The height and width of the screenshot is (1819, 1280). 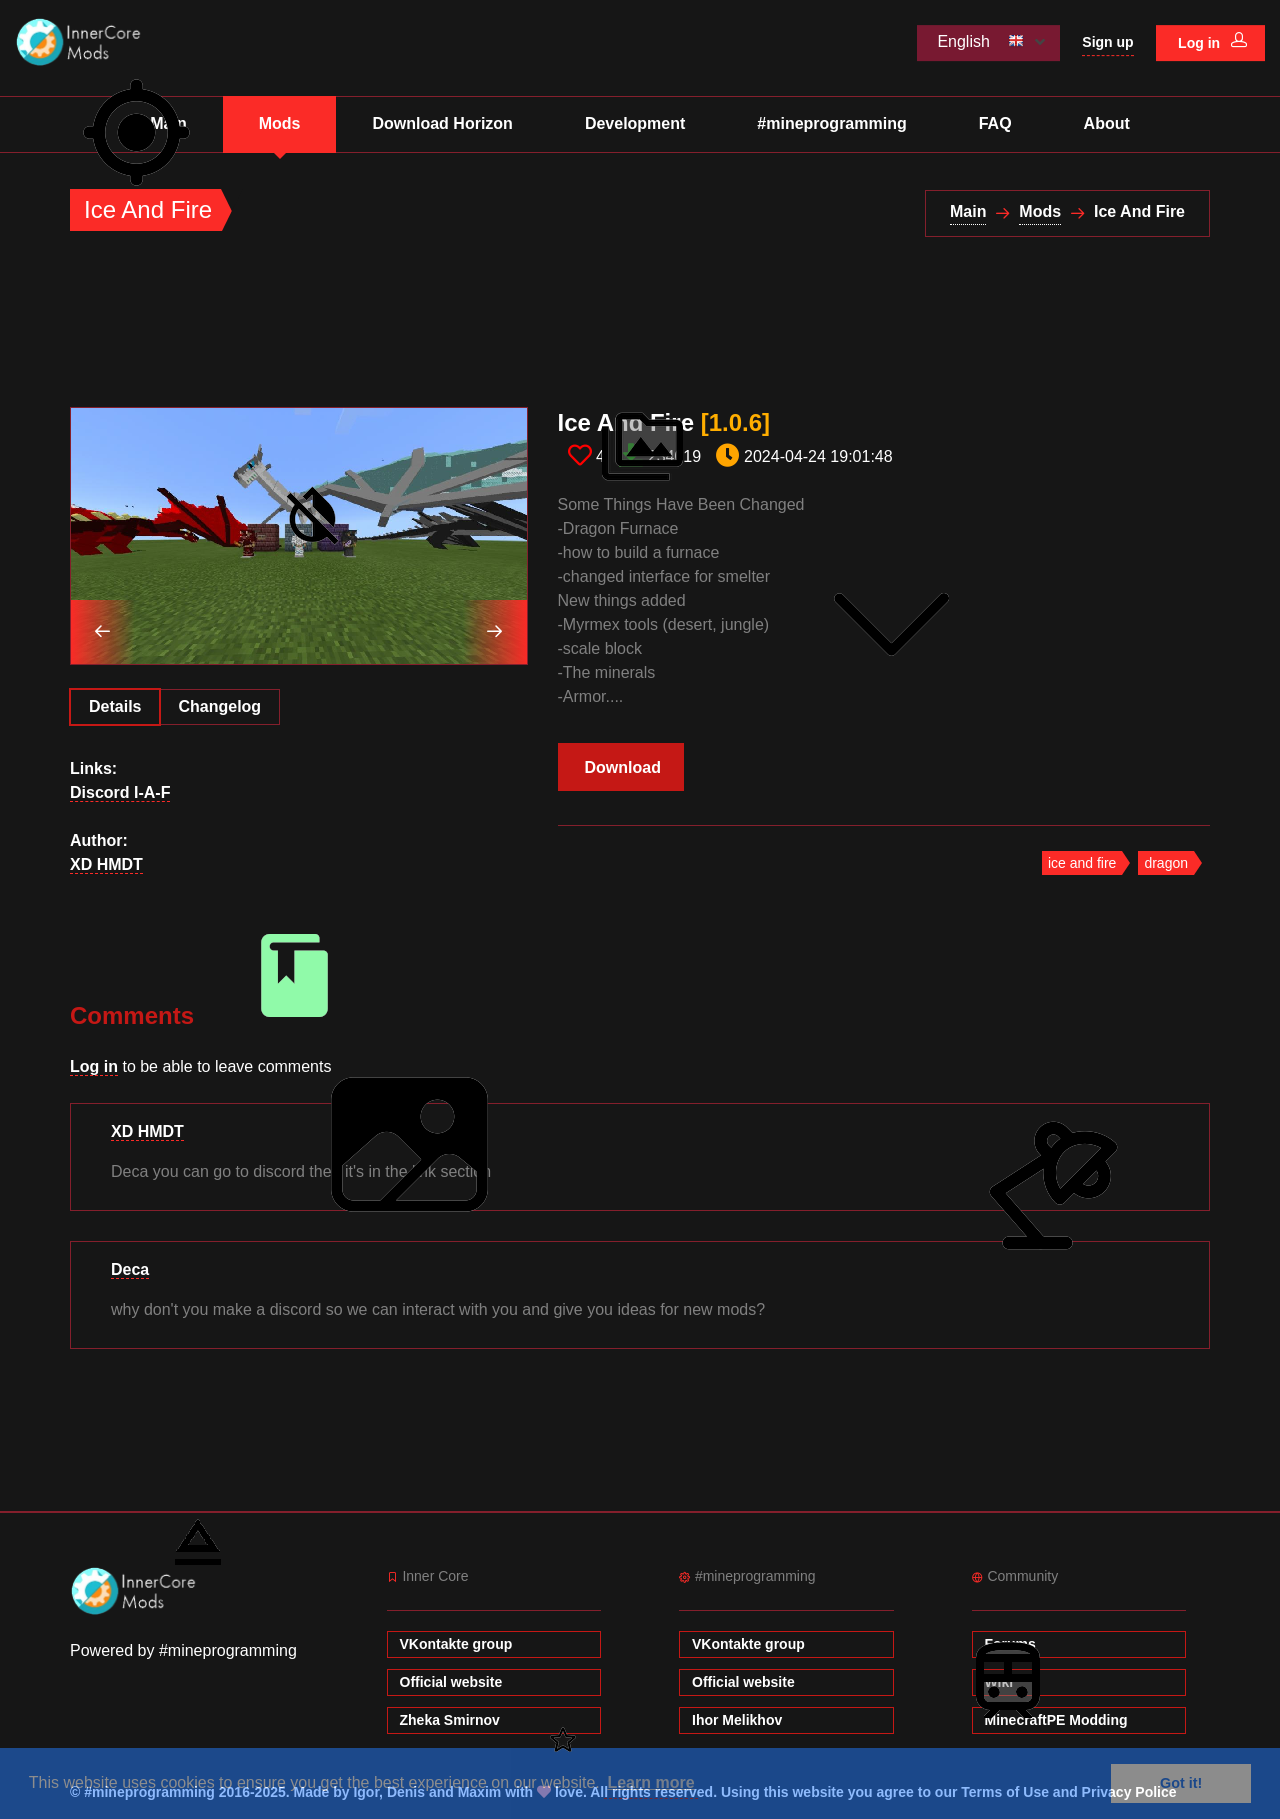 What do you see at coordinates (1053, 1185) in the screenshot?
I see `toggle desk lamp or reading light` at bounding box center [1053, 1185].